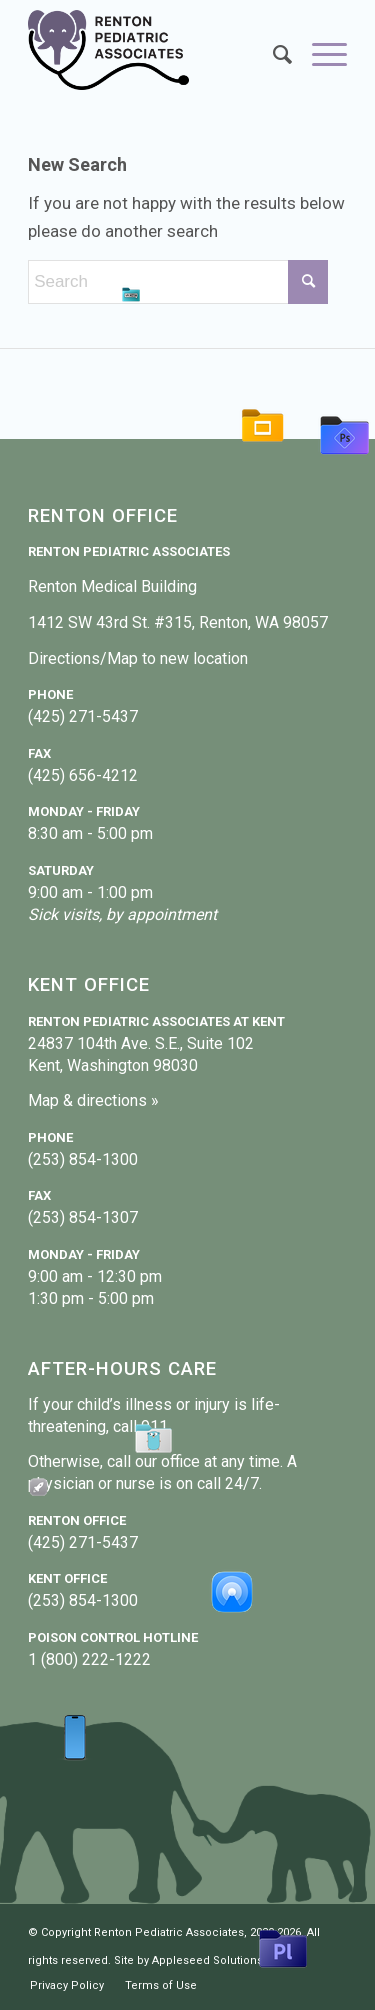 This screenshot has height=2010, width=375. I want to click on open folder containing google slides files, so click(262, 426).